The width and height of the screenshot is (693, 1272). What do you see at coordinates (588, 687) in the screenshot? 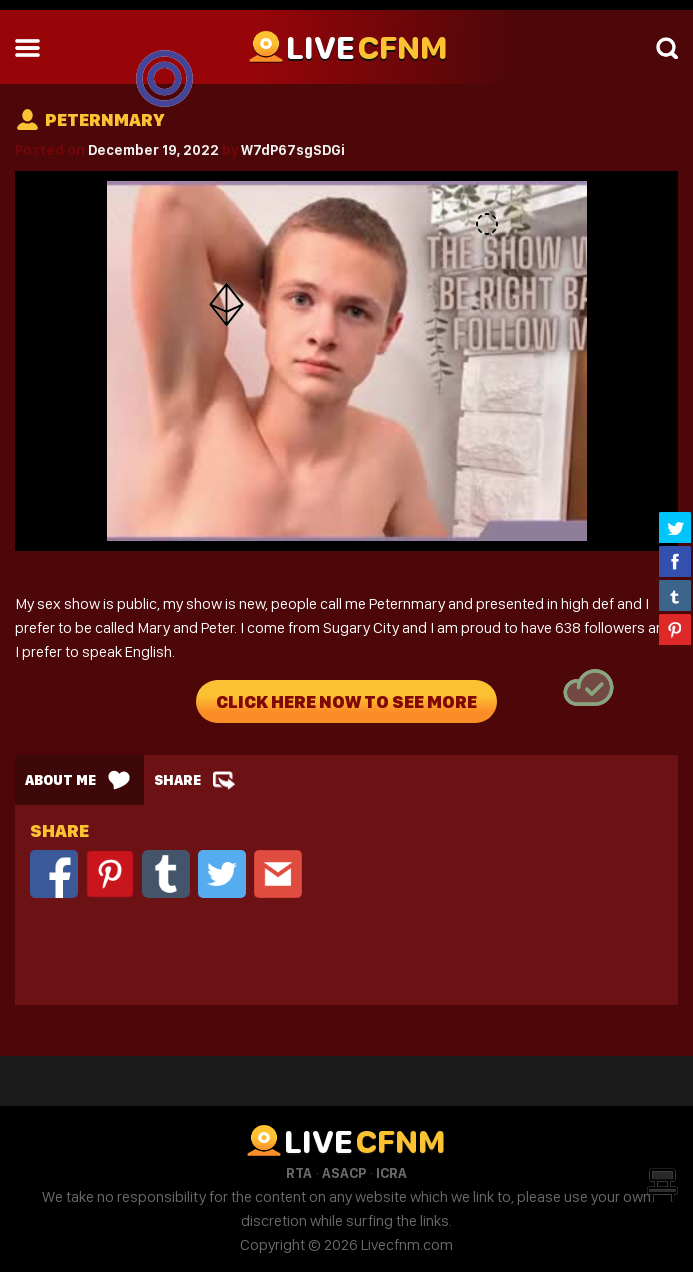
I see `file successfully uploaded to cloud storage` at bounding box center [588, 687].